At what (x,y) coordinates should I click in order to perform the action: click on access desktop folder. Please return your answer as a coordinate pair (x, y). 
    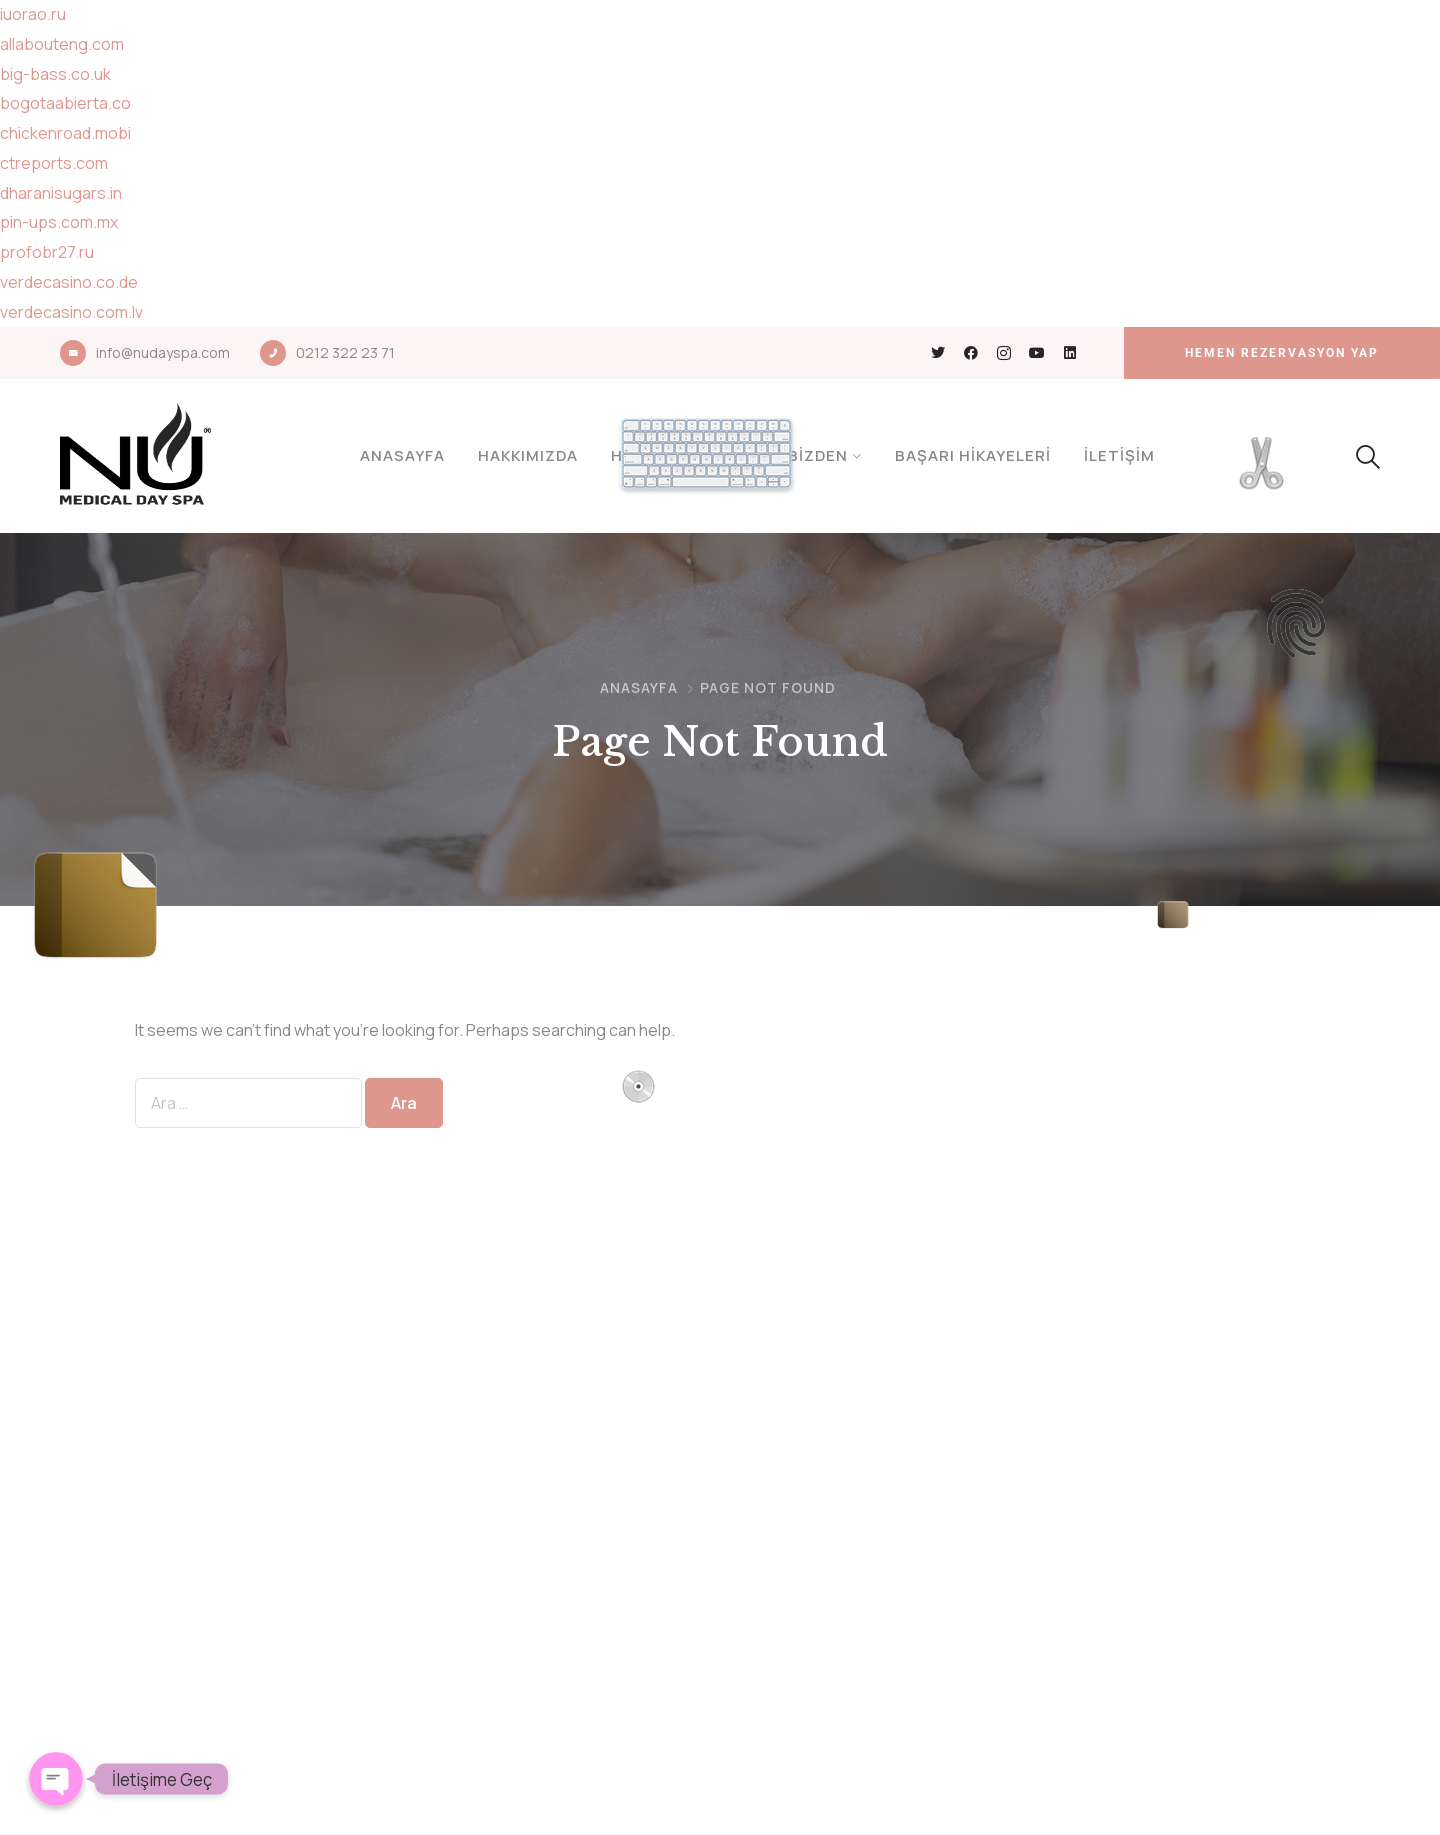
    Looking at the image, I should click on (1173, 914).